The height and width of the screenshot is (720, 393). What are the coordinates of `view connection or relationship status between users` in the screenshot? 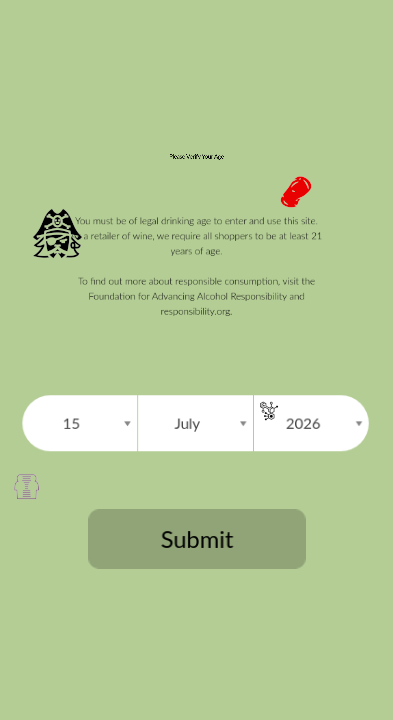 It's located at (26, 486).